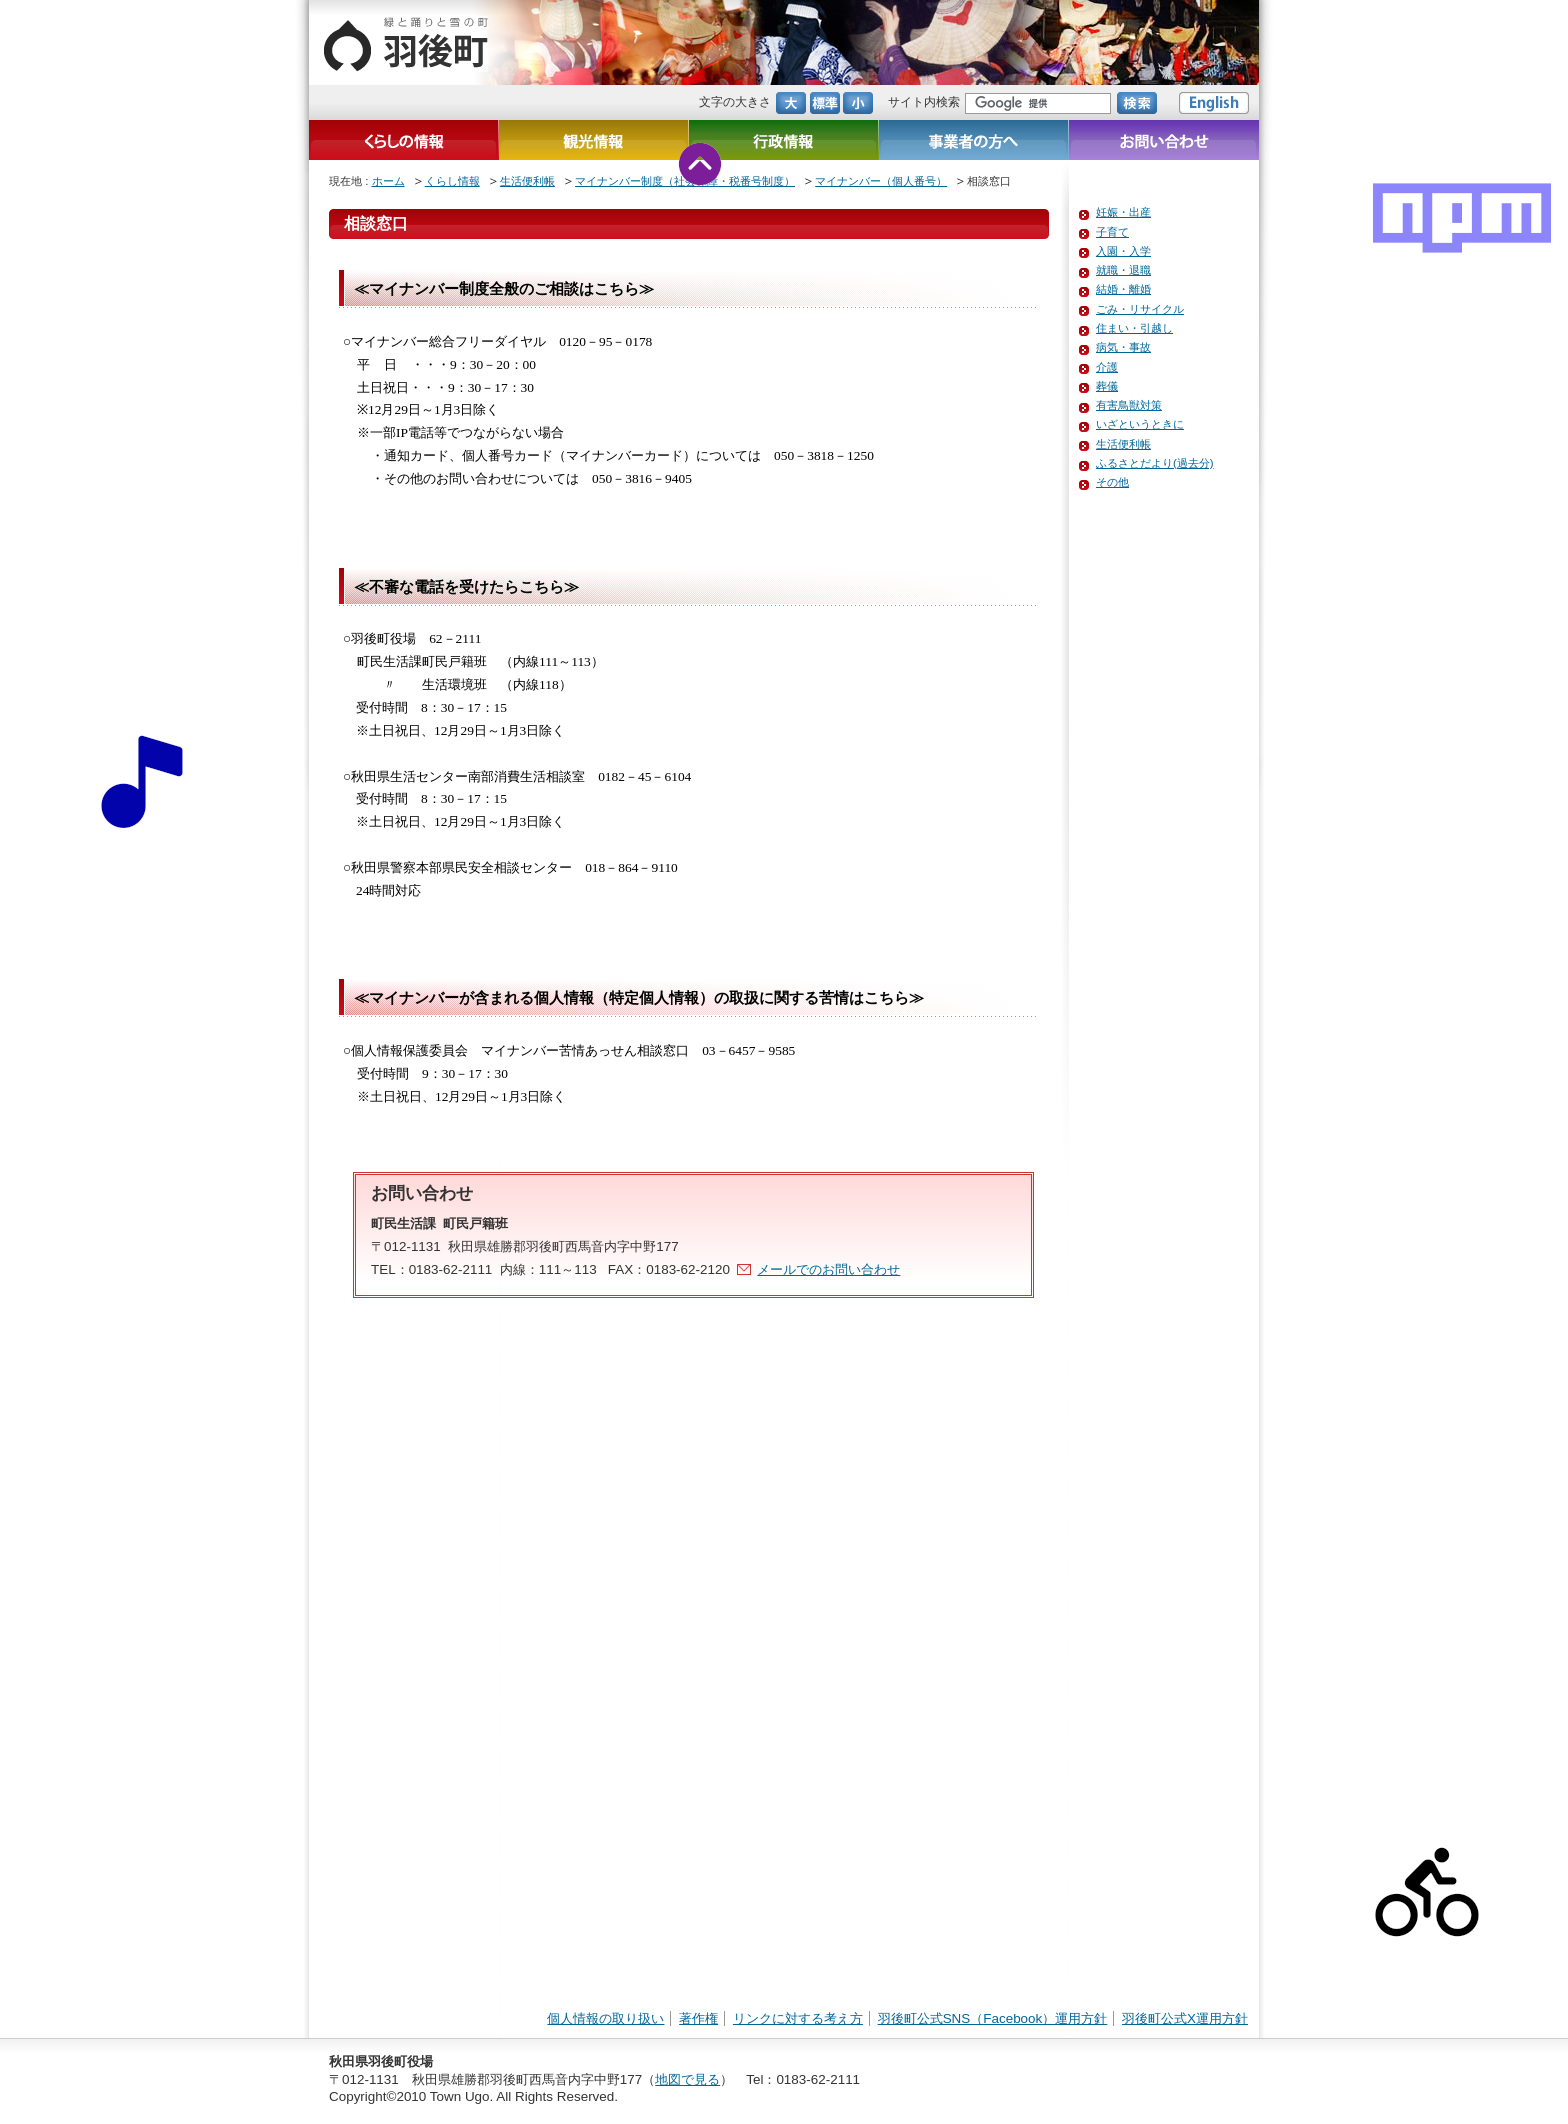 This screenshot has width=1568, height=2124. Describe the element at coordinates (700, 164) in the screenshot. I see `scroll to top of page` at that location.